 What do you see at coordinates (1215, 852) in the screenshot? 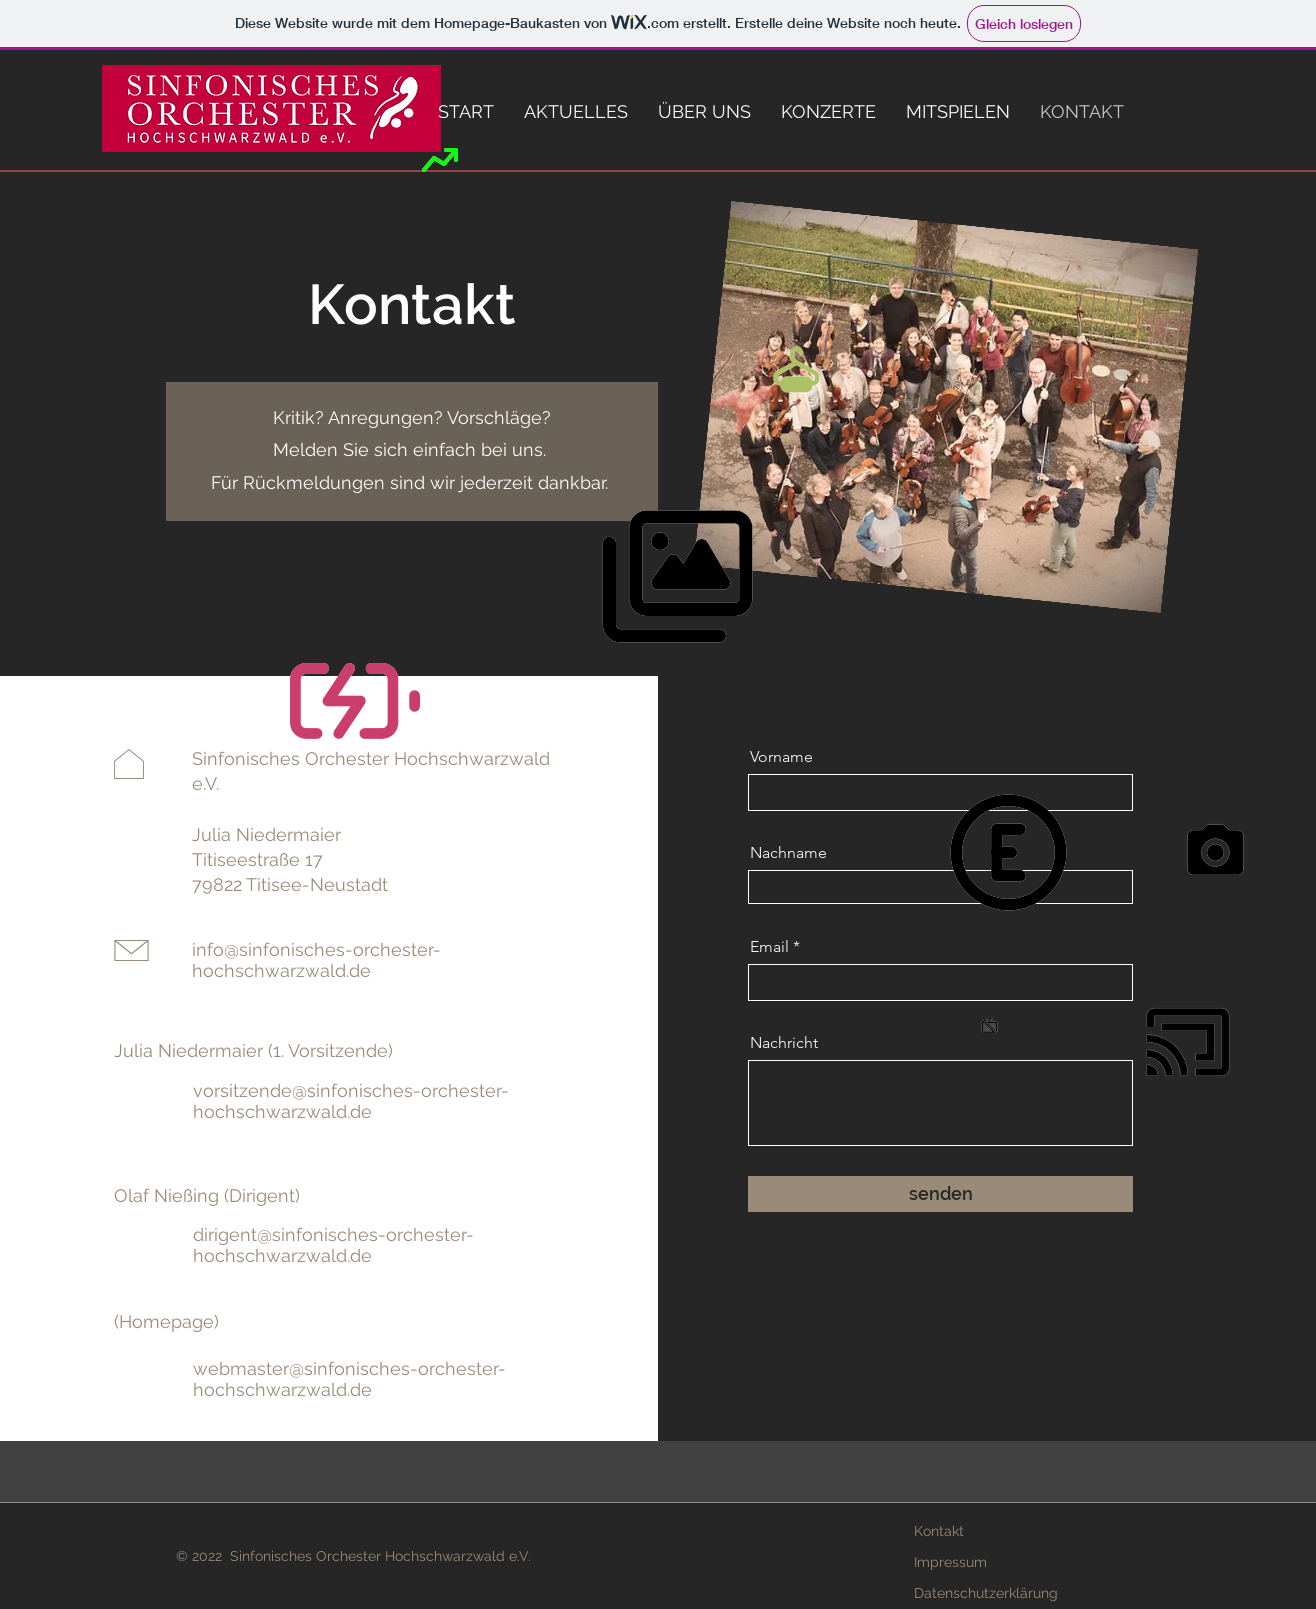
I see `take a photo` at bounding box center [1215, 852].